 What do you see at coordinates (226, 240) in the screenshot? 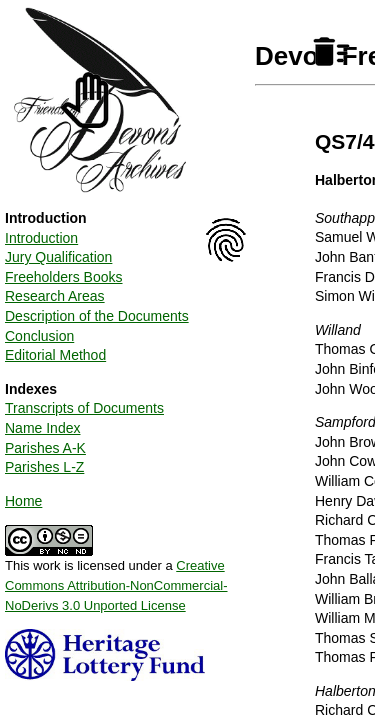
I see `authenticate with fingerprint` at bounding box center [226, 240].